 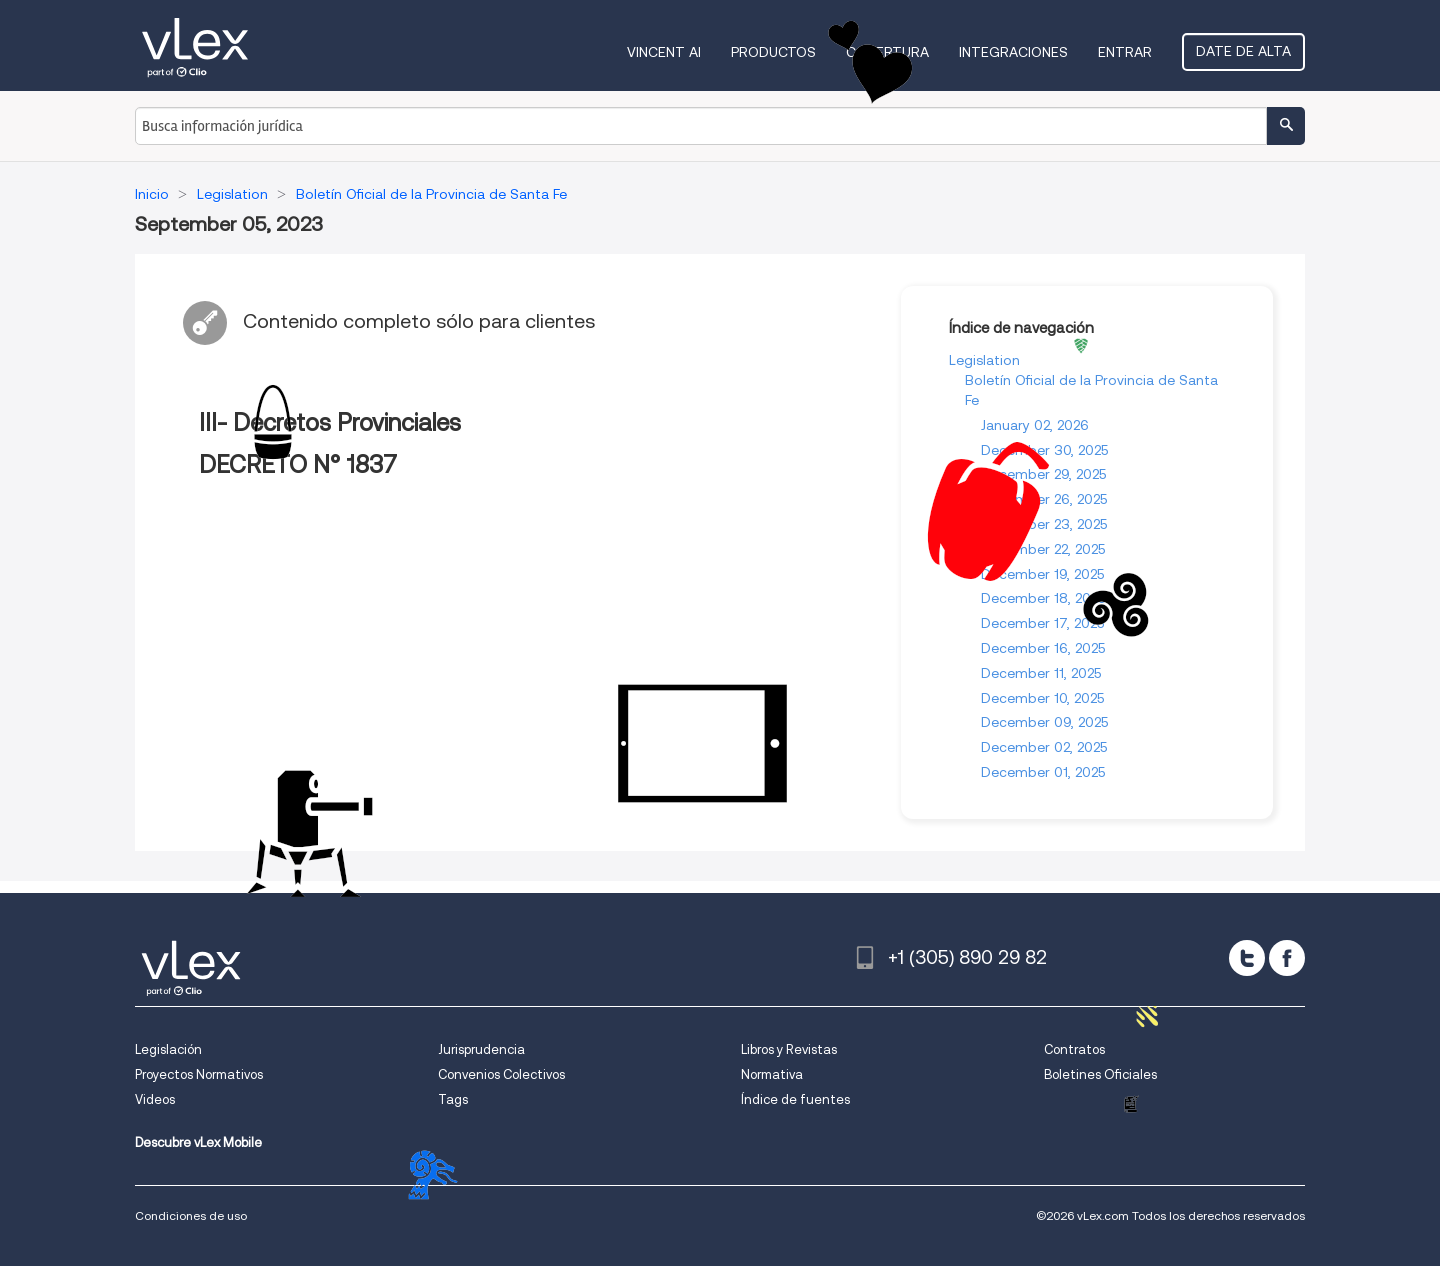 What do you see at coordinates (870, 62) in the screenshot?
I see `indicates a charm or affection bonus in gameplay` at bounding box center [870, 62].